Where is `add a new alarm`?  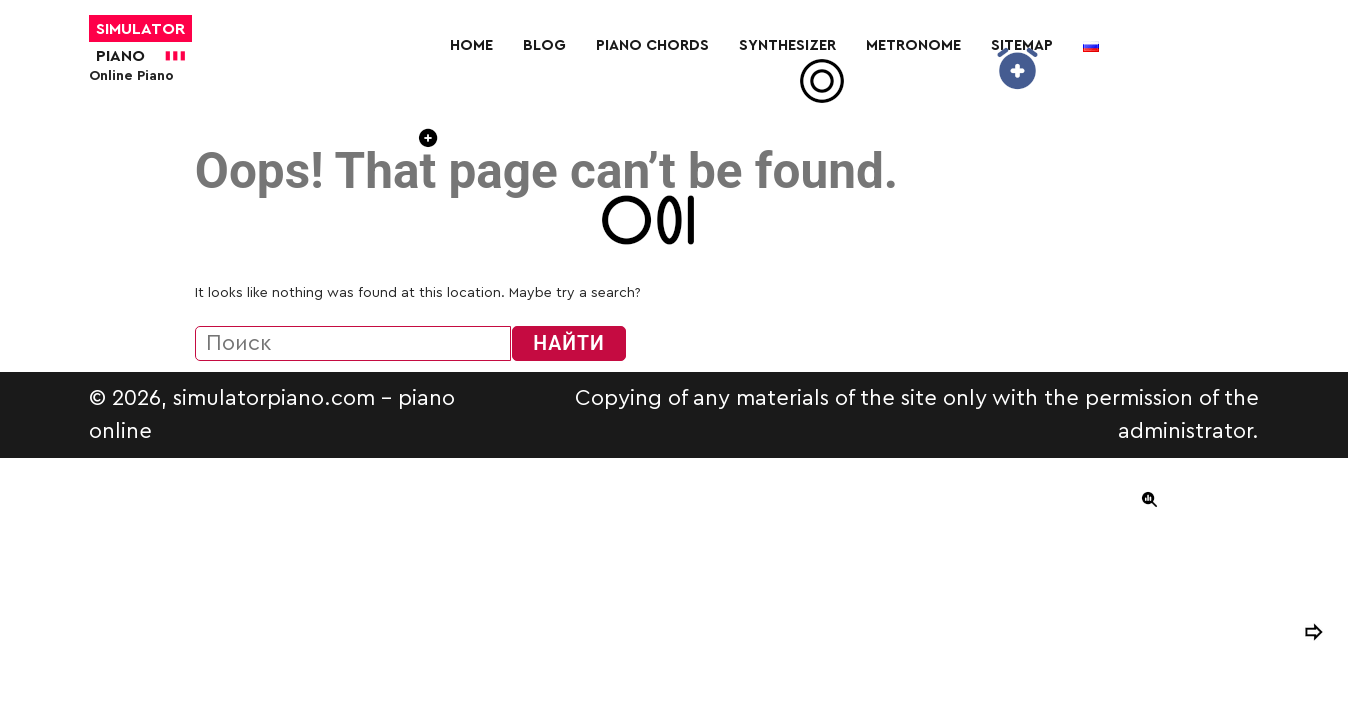
add a new alarm is located at coordinates (1017, 68).